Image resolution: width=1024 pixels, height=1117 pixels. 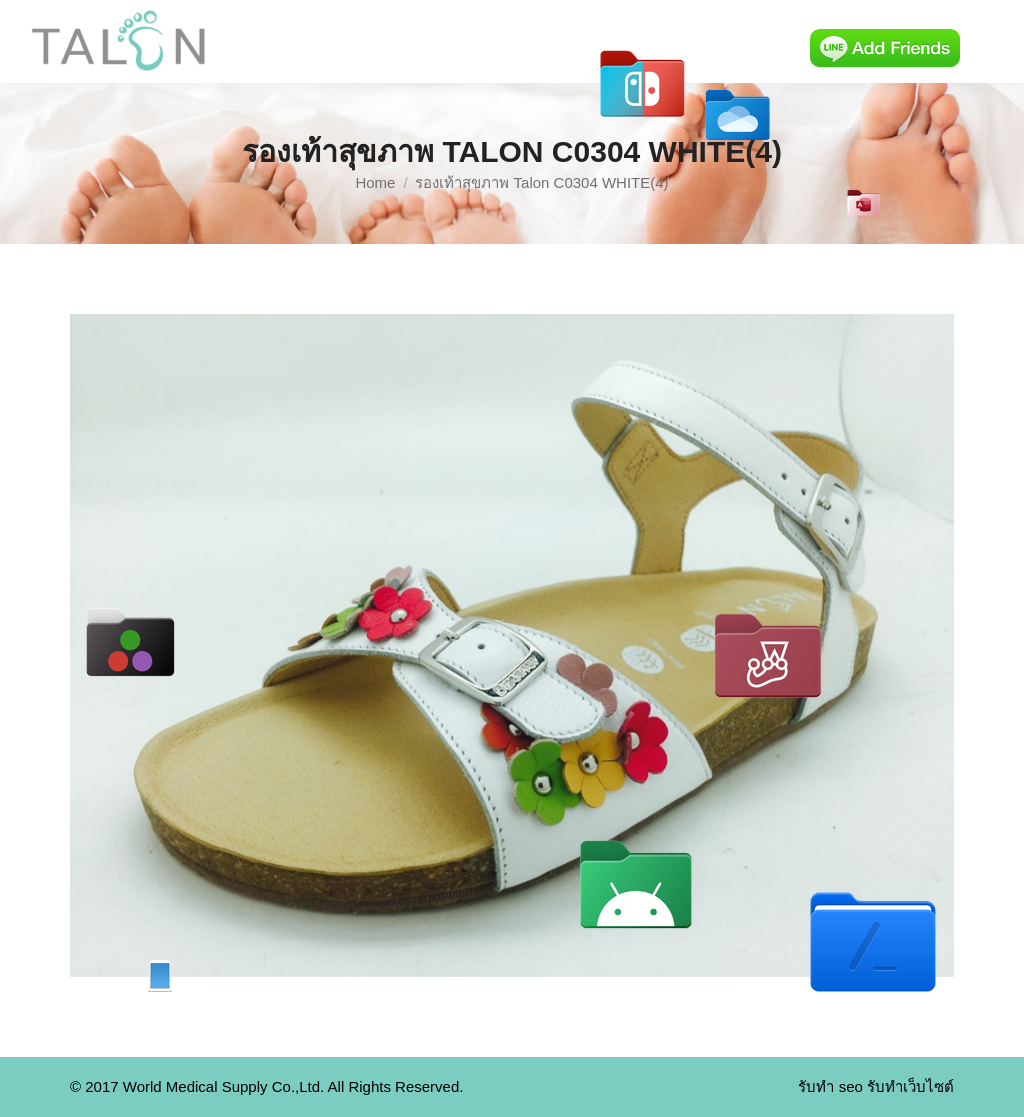 I want to click on open julia programming language project folder, so click(x=130, y=644).